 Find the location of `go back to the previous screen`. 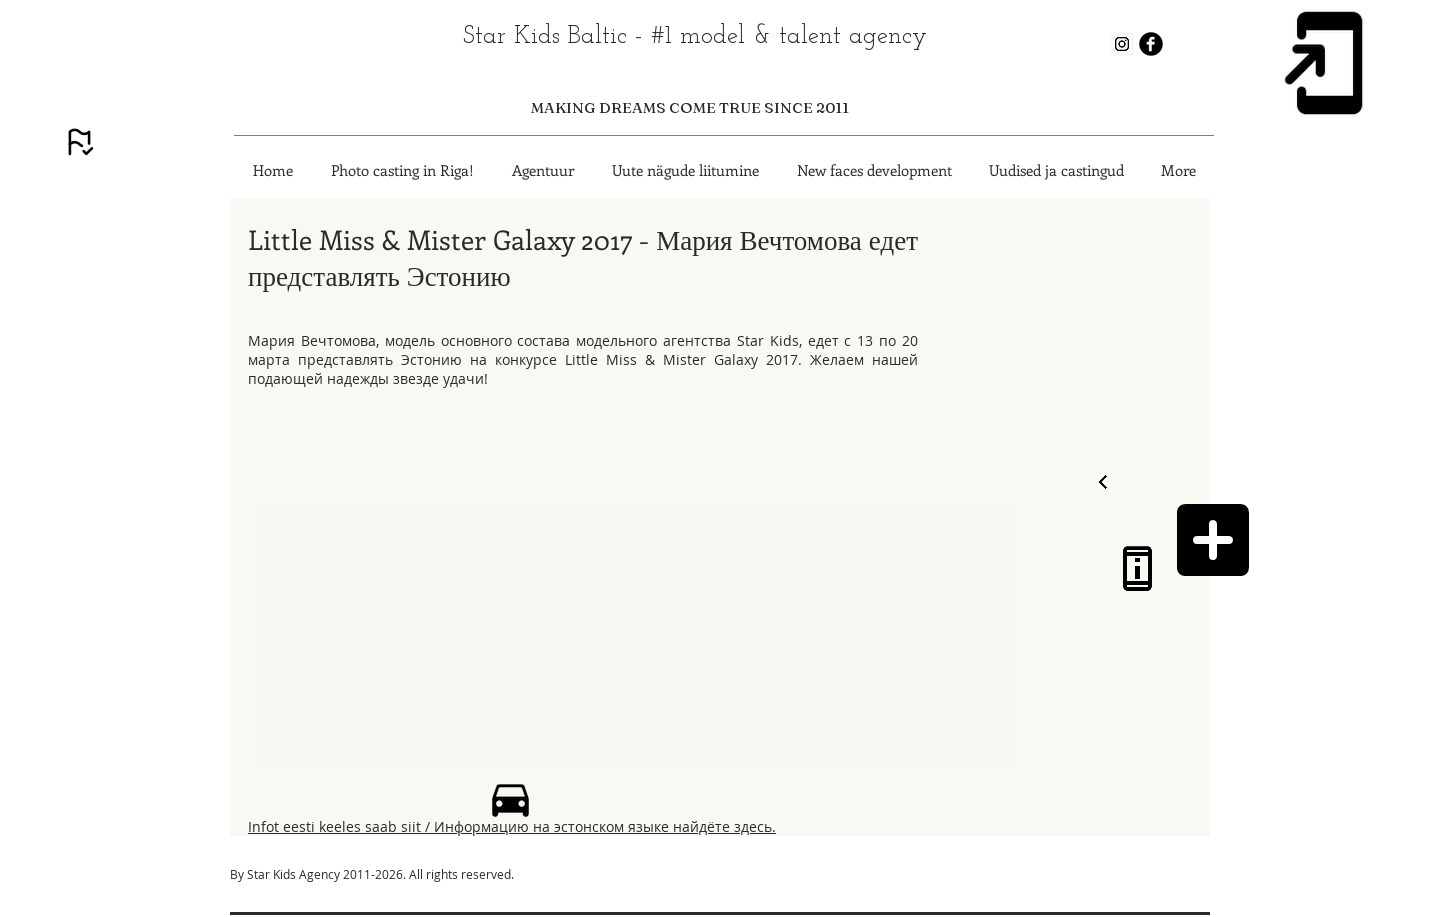

go back to the previous screen is located at coordinates (1103, 482).